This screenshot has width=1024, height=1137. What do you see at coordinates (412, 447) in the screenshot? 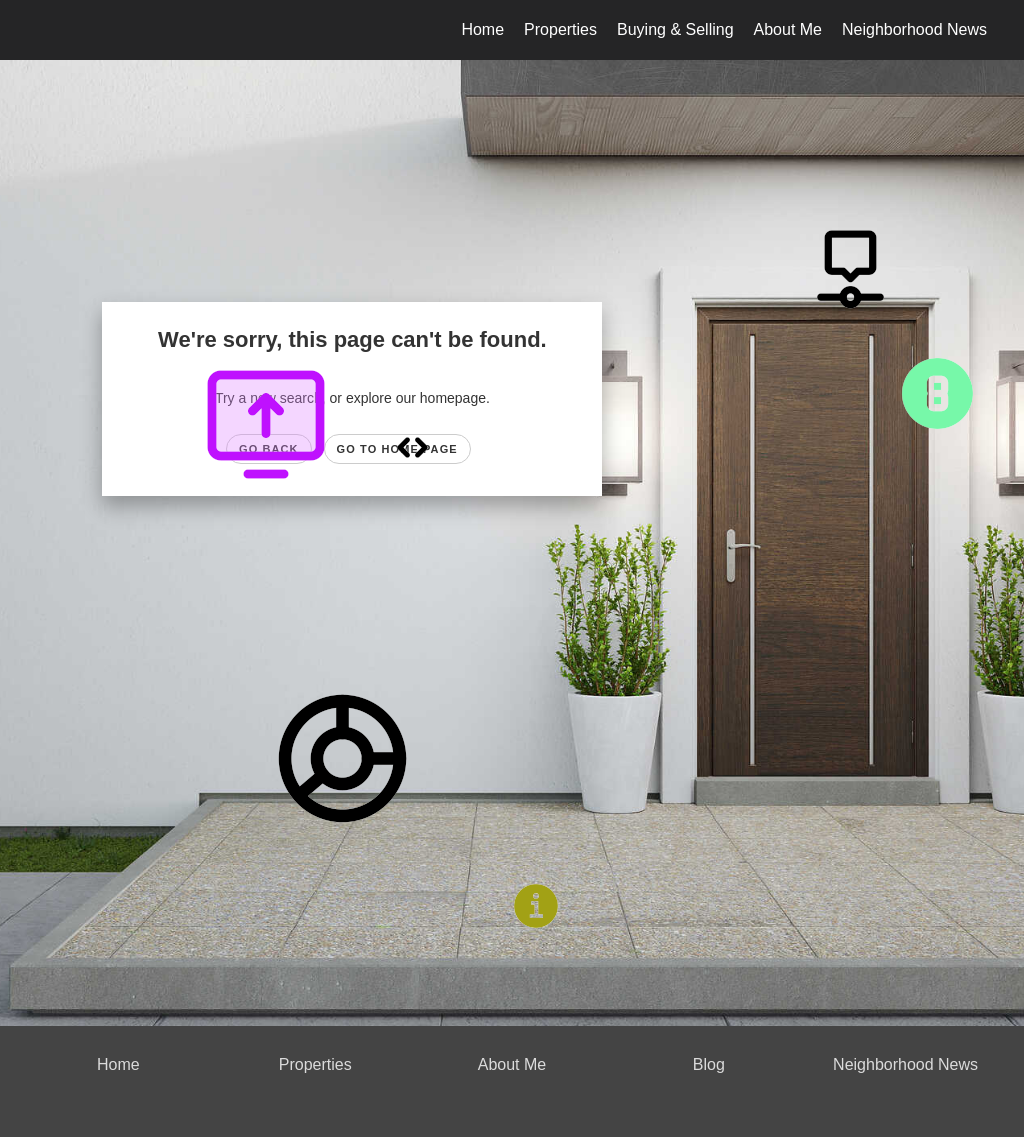
I see `adjust horizontal positioning` at bounding box center [412, 447].